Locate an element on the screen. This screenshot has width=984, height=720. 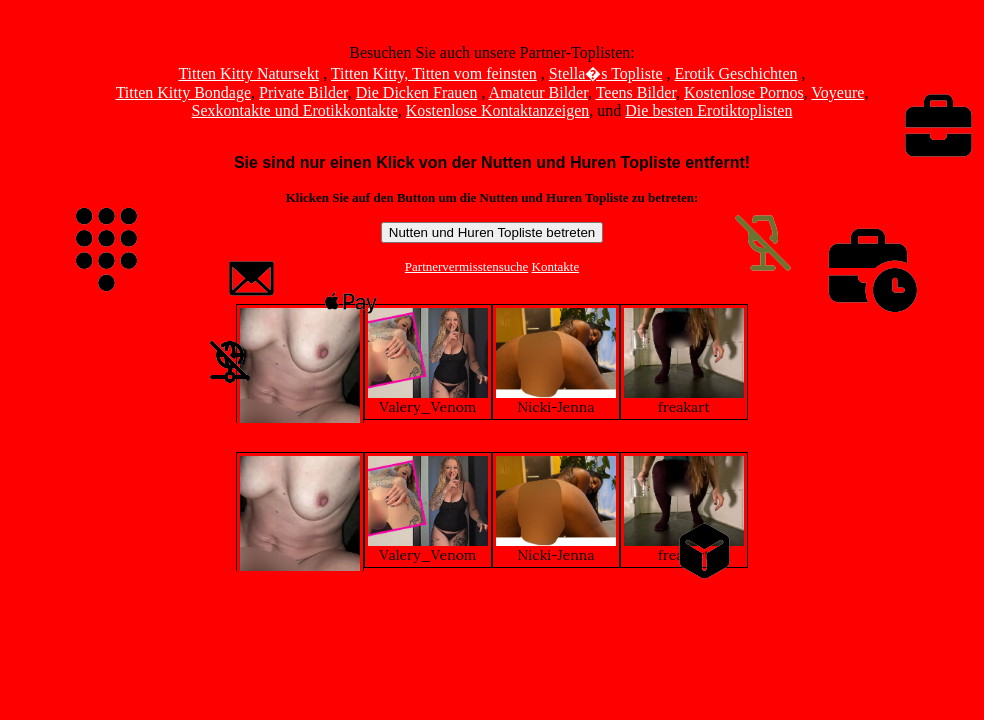
access work or business-related content is located at coordinates (938, 127).